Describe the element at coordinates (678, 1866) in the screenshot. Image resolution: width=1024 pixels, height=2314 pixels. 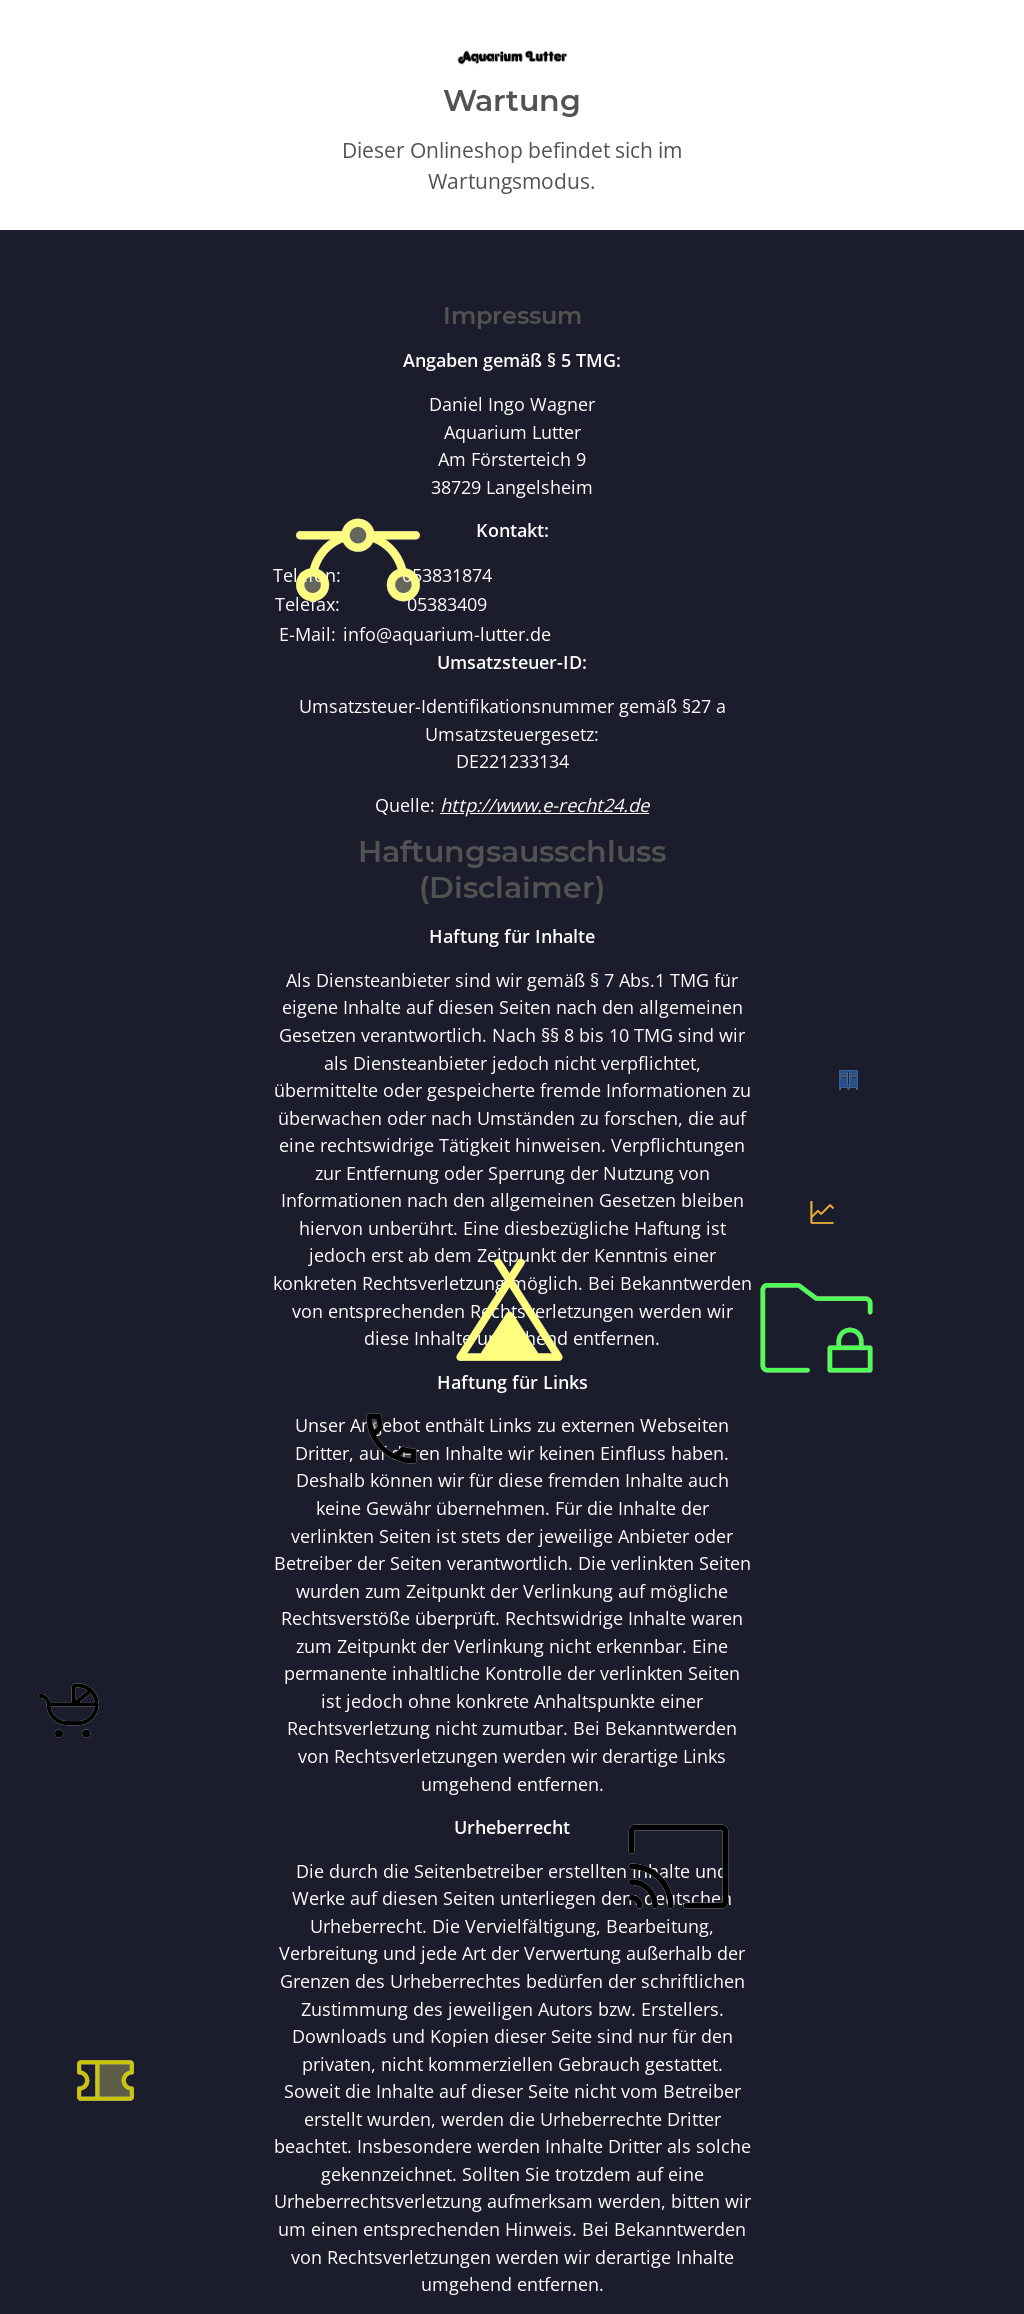
I see `cast your screen to another device` at that location.